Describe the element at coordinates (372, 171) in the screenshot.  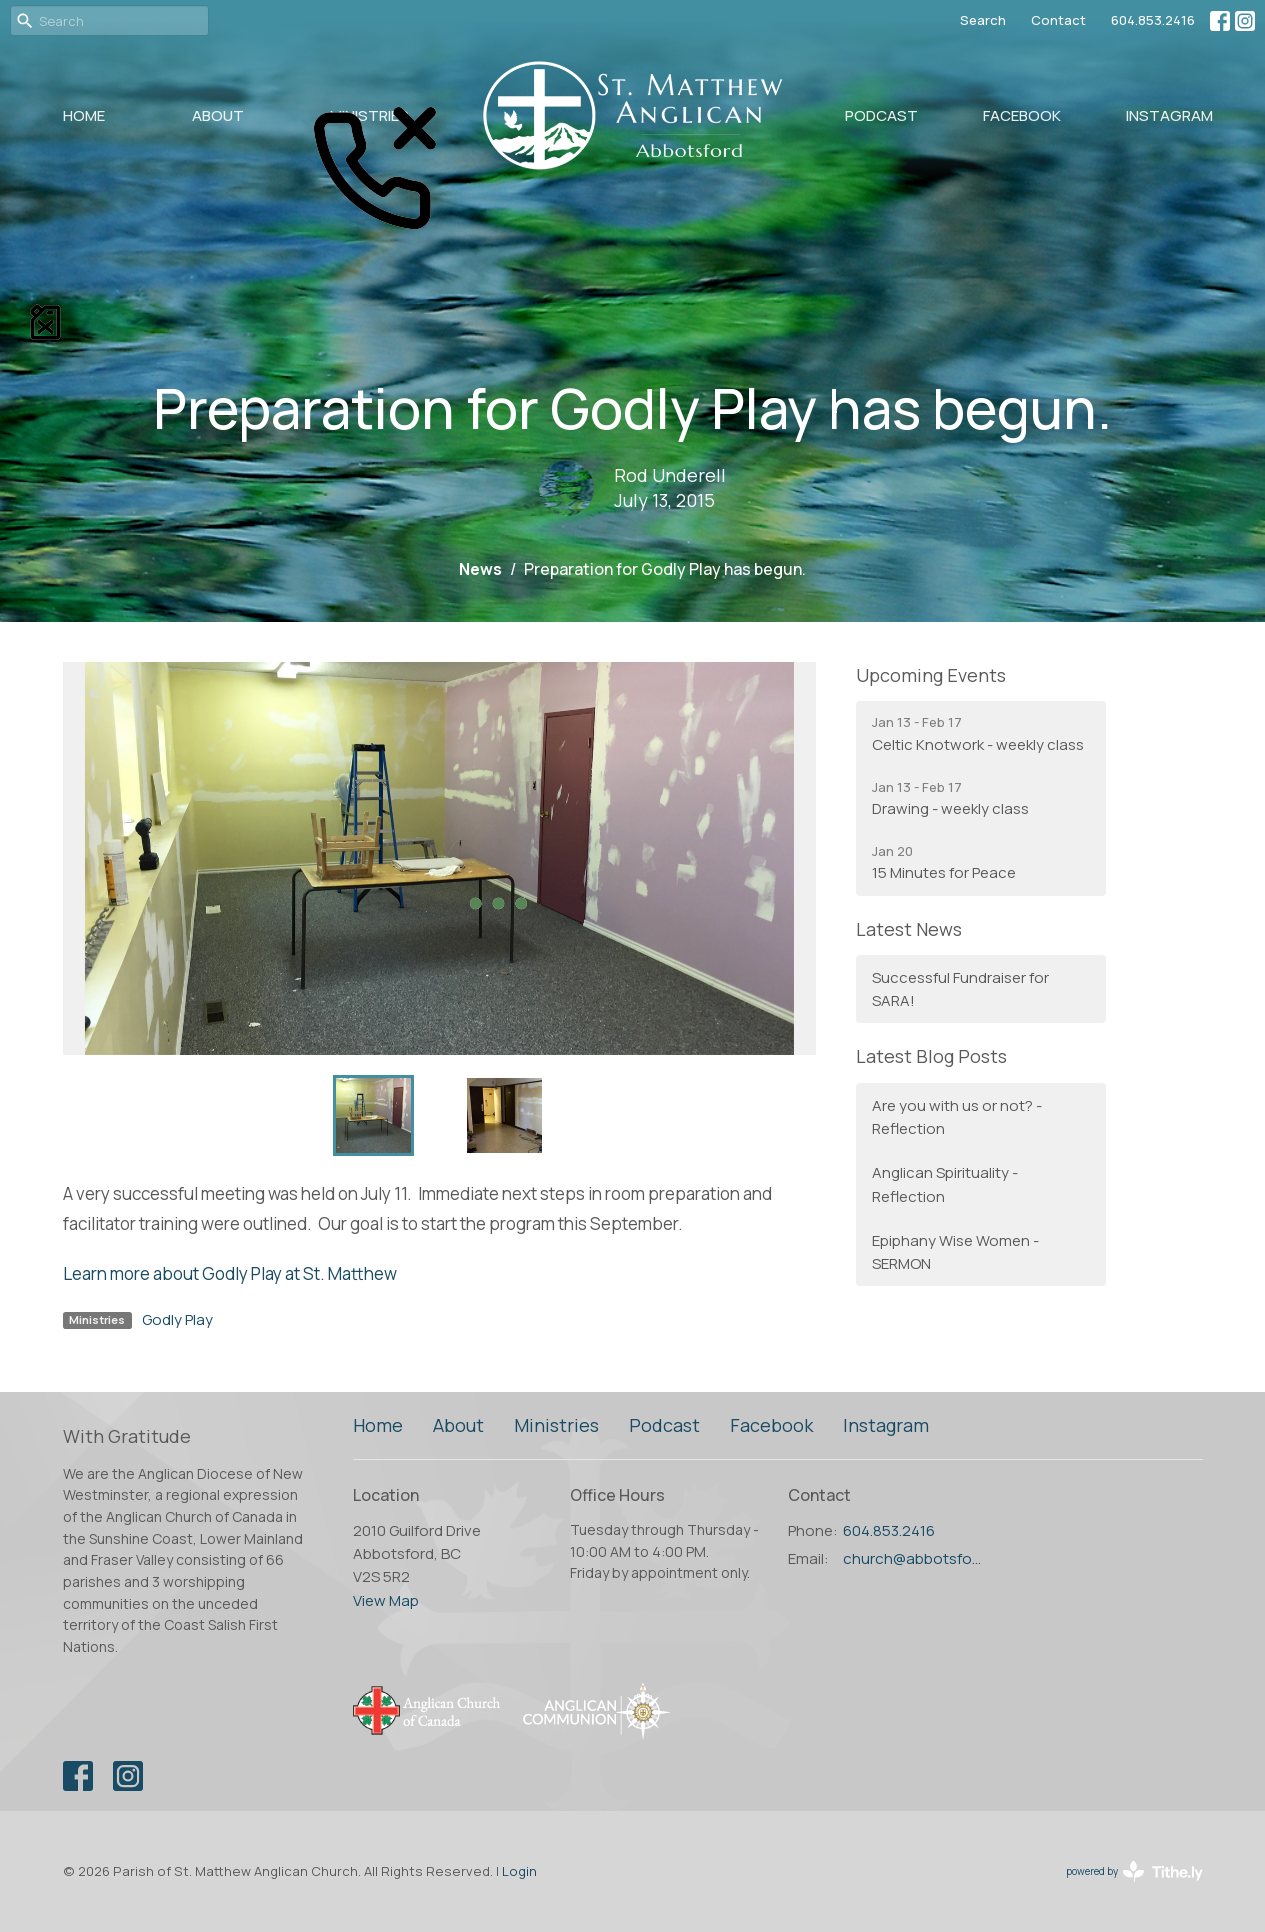
I see `indicates a missed phone call` at that location.